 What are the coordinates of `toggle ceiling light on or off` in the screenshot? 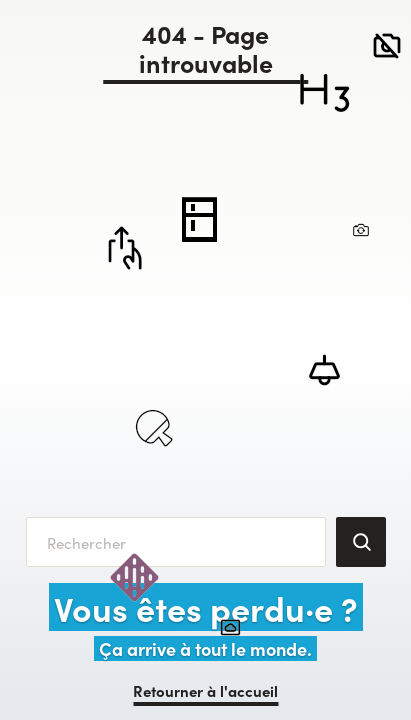 It's located at (324, 371).